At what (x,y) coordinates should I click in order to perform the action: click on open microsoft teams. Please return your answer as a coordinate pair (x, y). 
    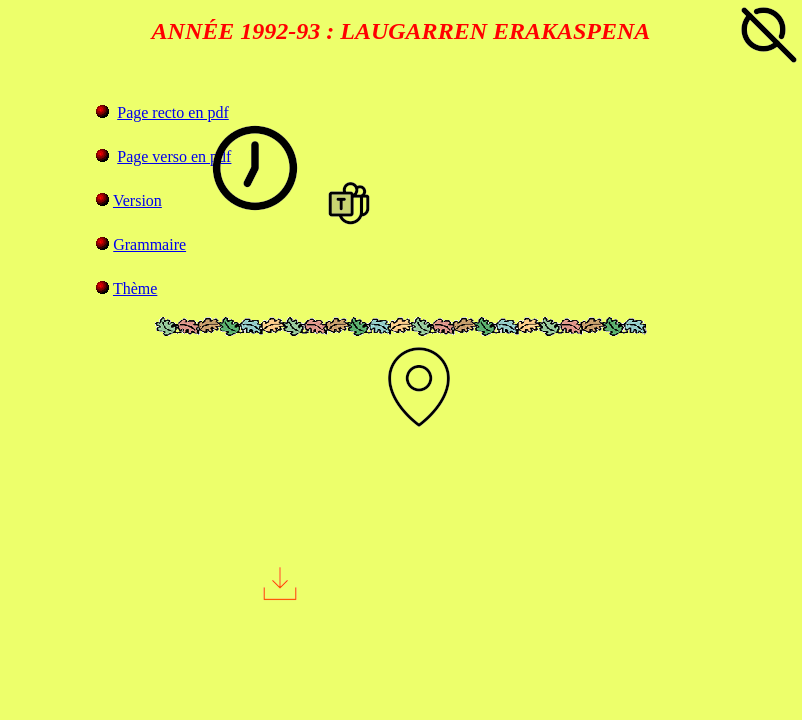
    Looking at the image, I should click on (349, 204).